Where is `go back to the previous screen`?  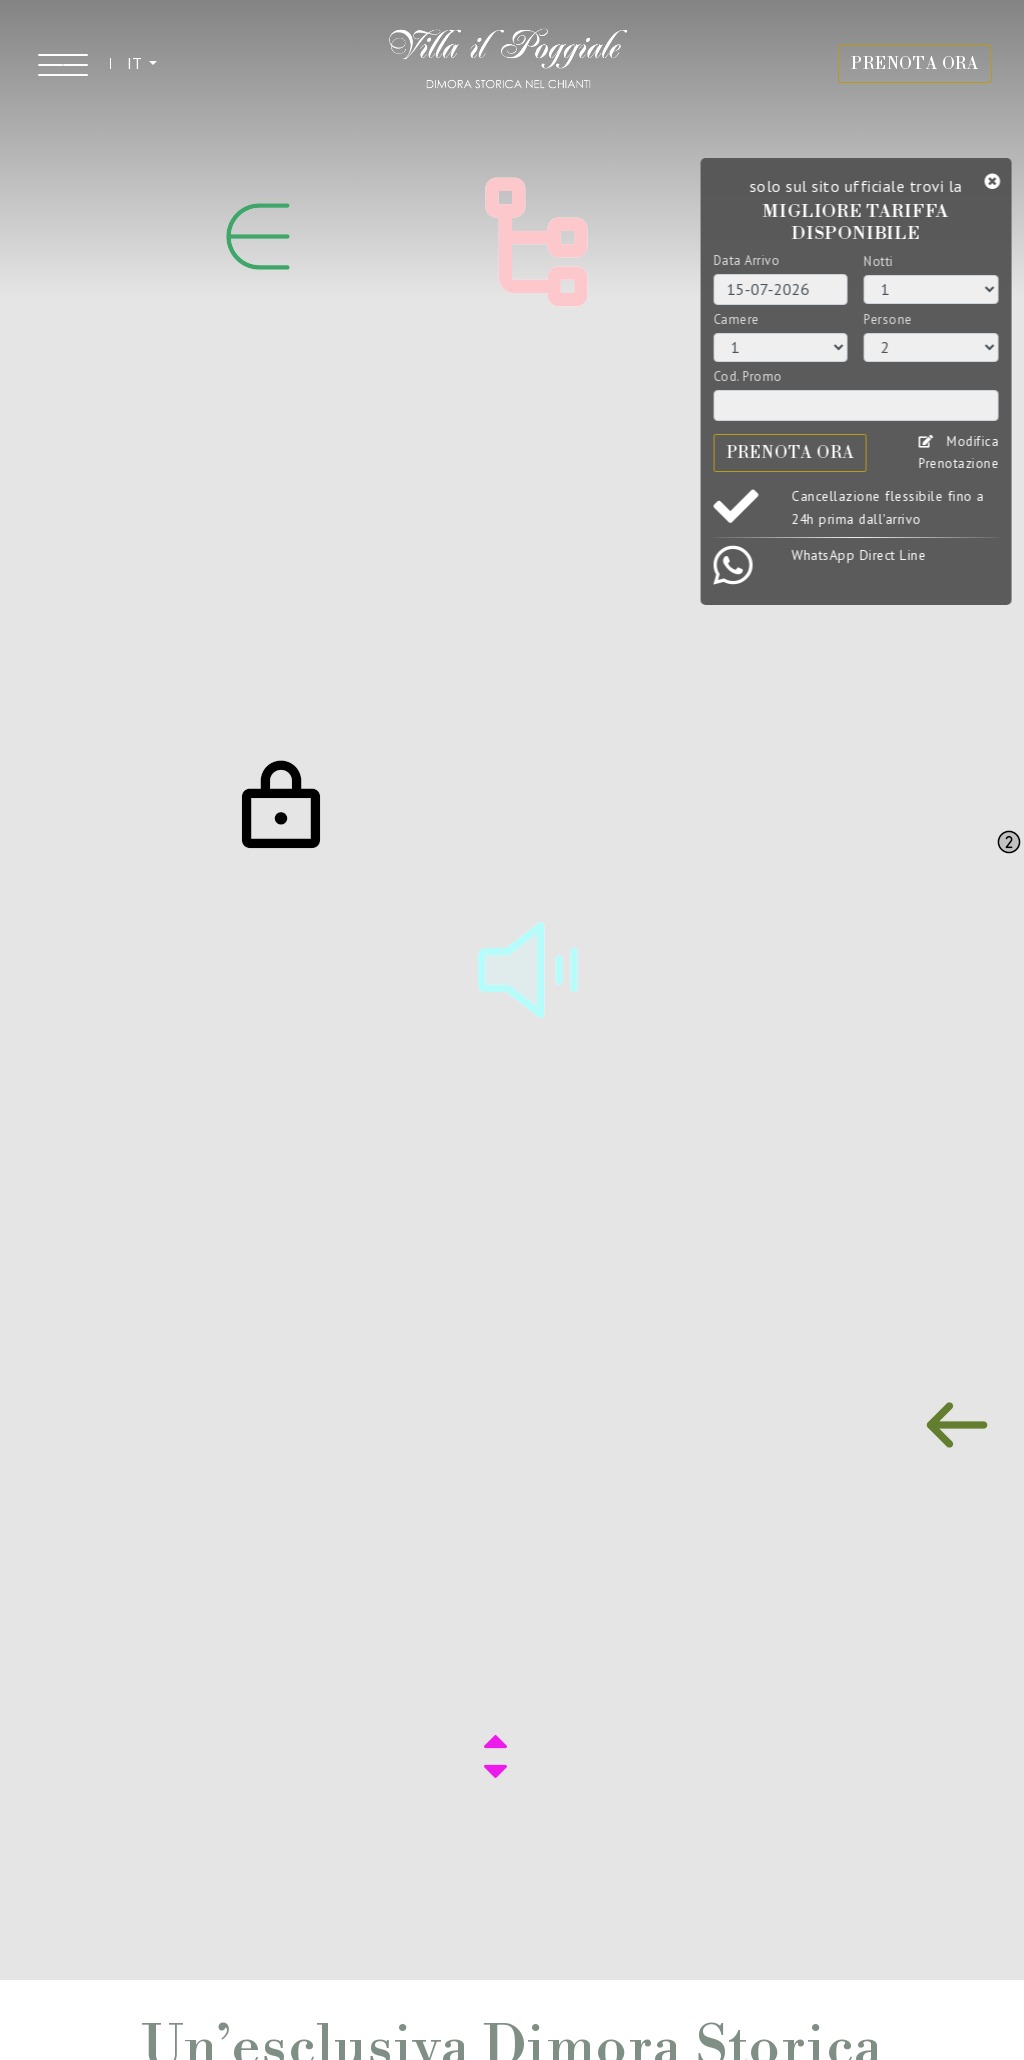 go back to the previous screen is located at coordinates (957, 1425).